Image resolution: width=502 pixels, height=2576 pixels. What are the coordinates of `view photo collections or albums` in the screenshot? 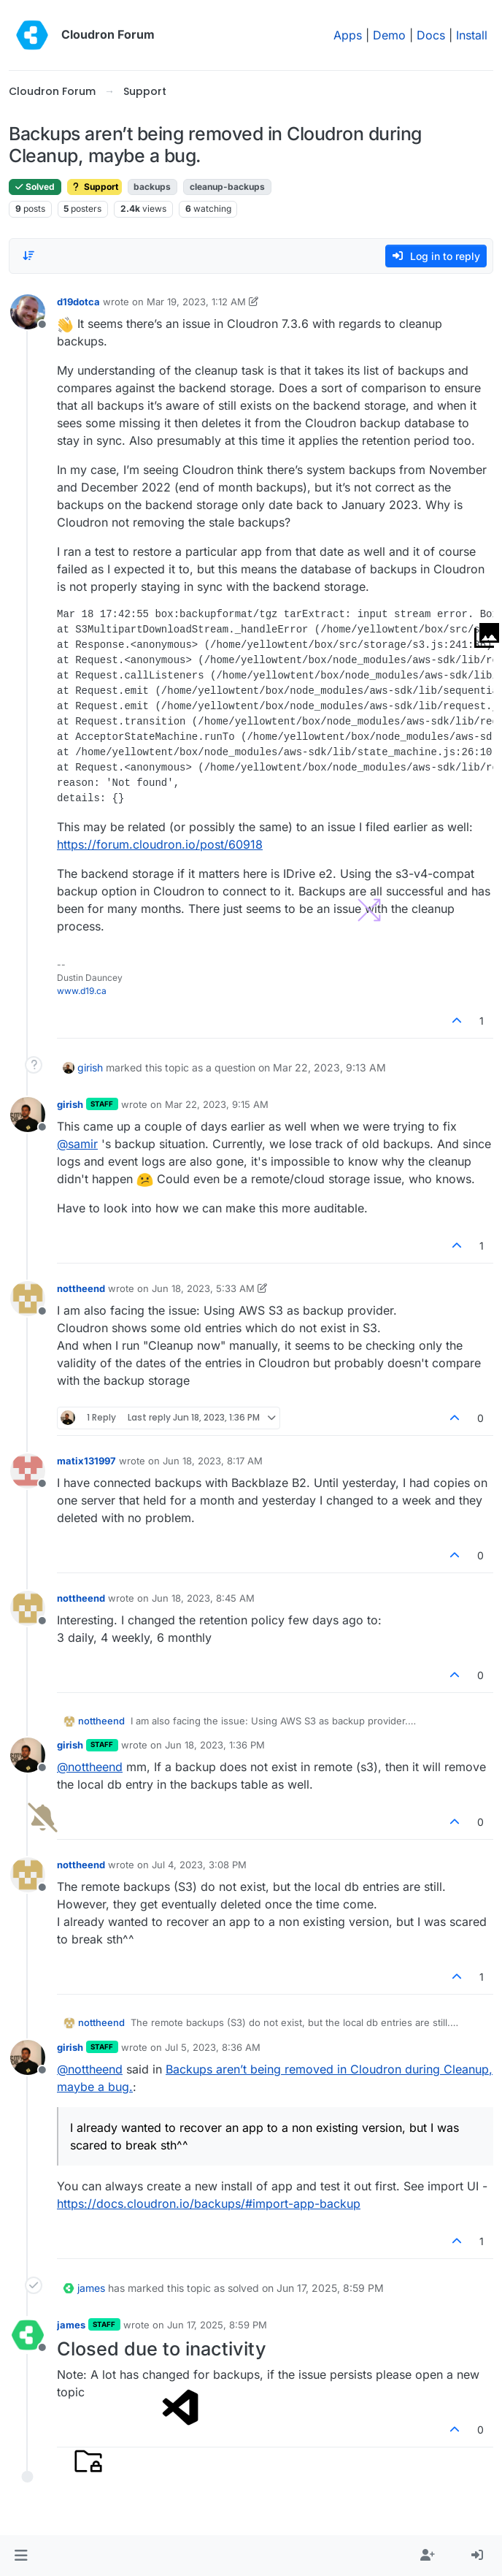 It's located at (487, 635).